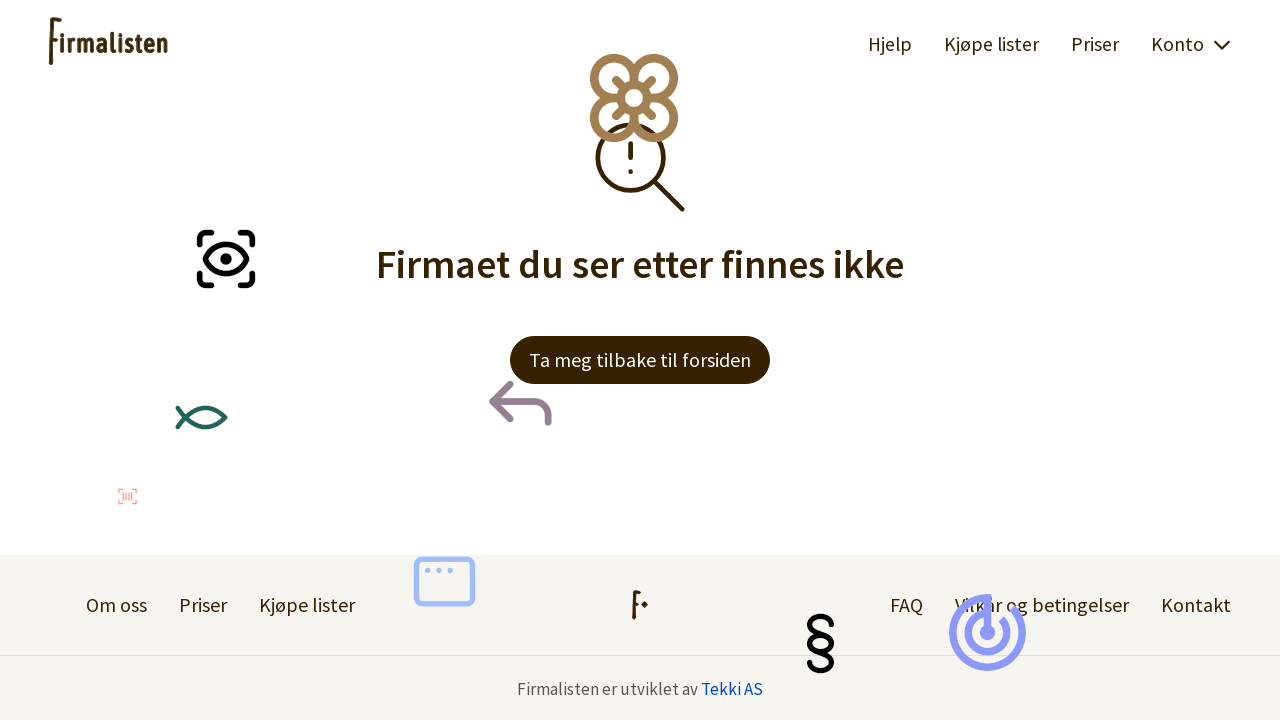 The width and height of the screenshot is (1280, 720). What do you see at coordinates (520, 401) in the screenshot?
I see `reply to a message or email` at bounding box center [520, 401].